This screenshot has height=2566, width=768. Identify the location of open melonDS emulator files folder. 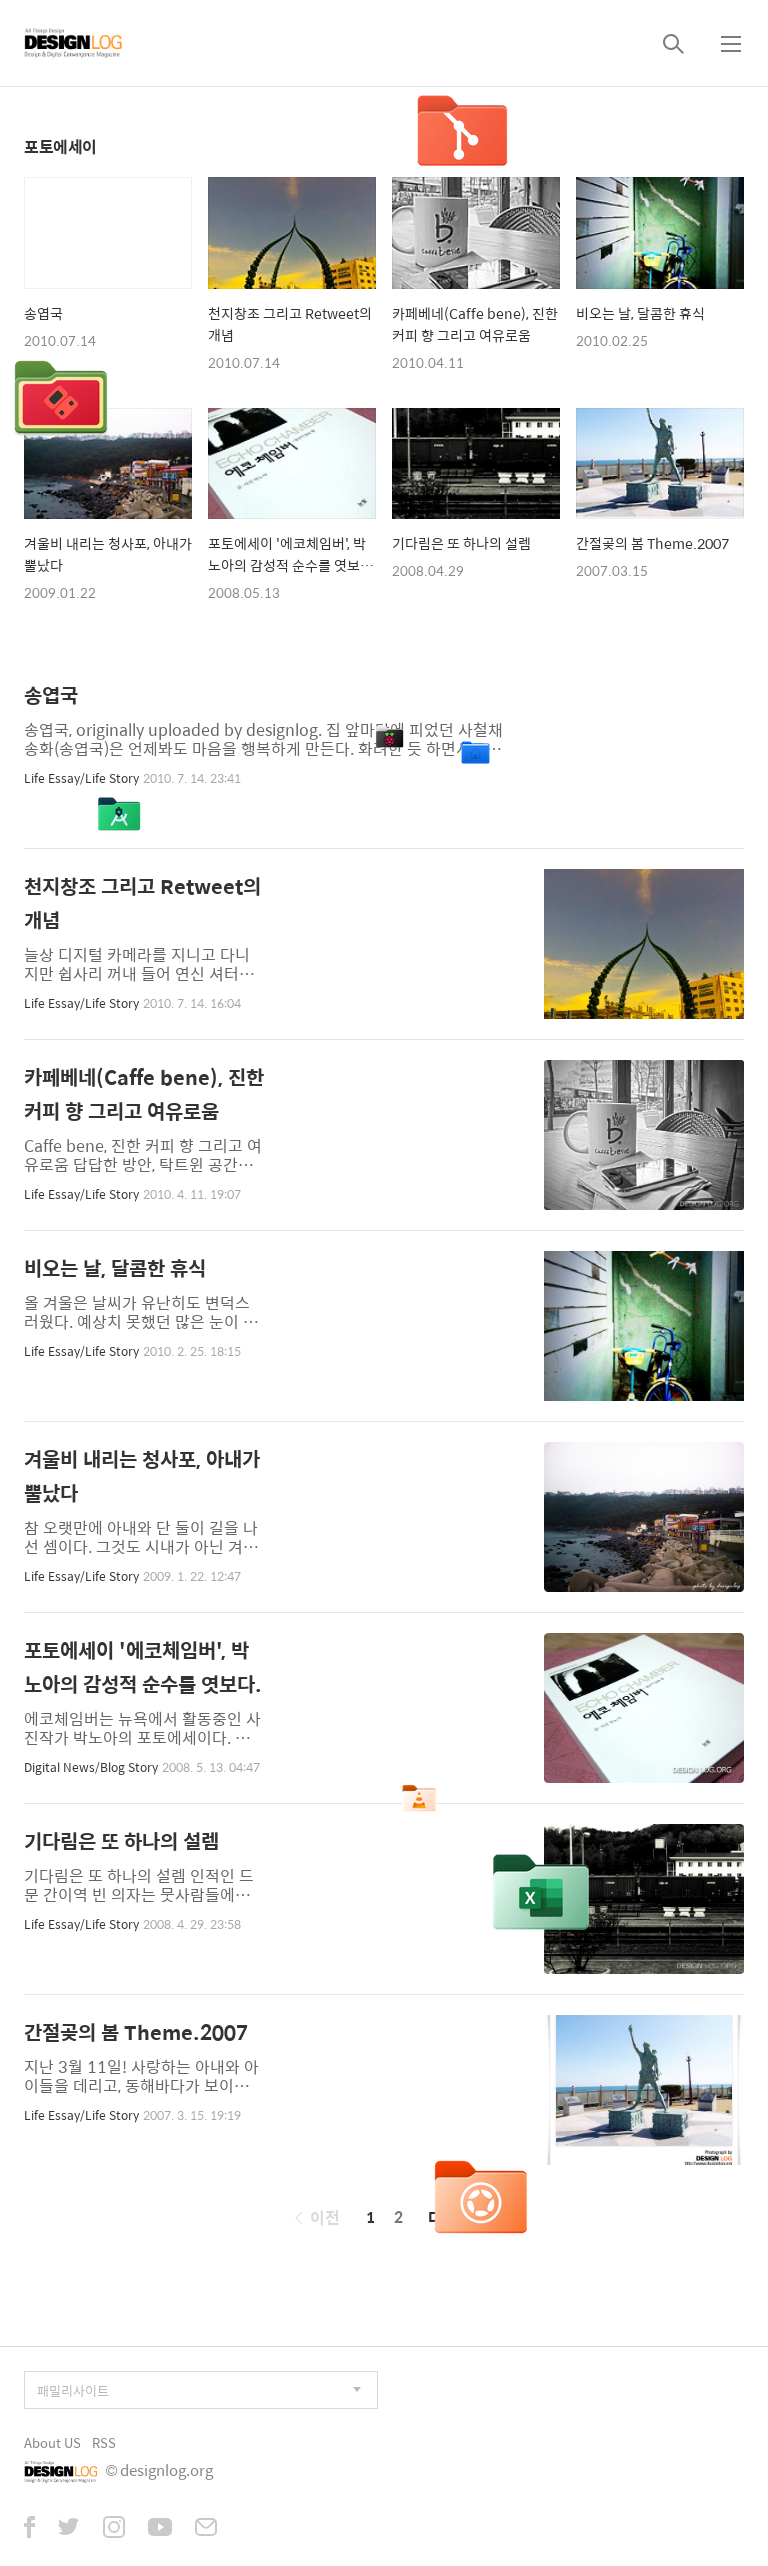
(60, 399).